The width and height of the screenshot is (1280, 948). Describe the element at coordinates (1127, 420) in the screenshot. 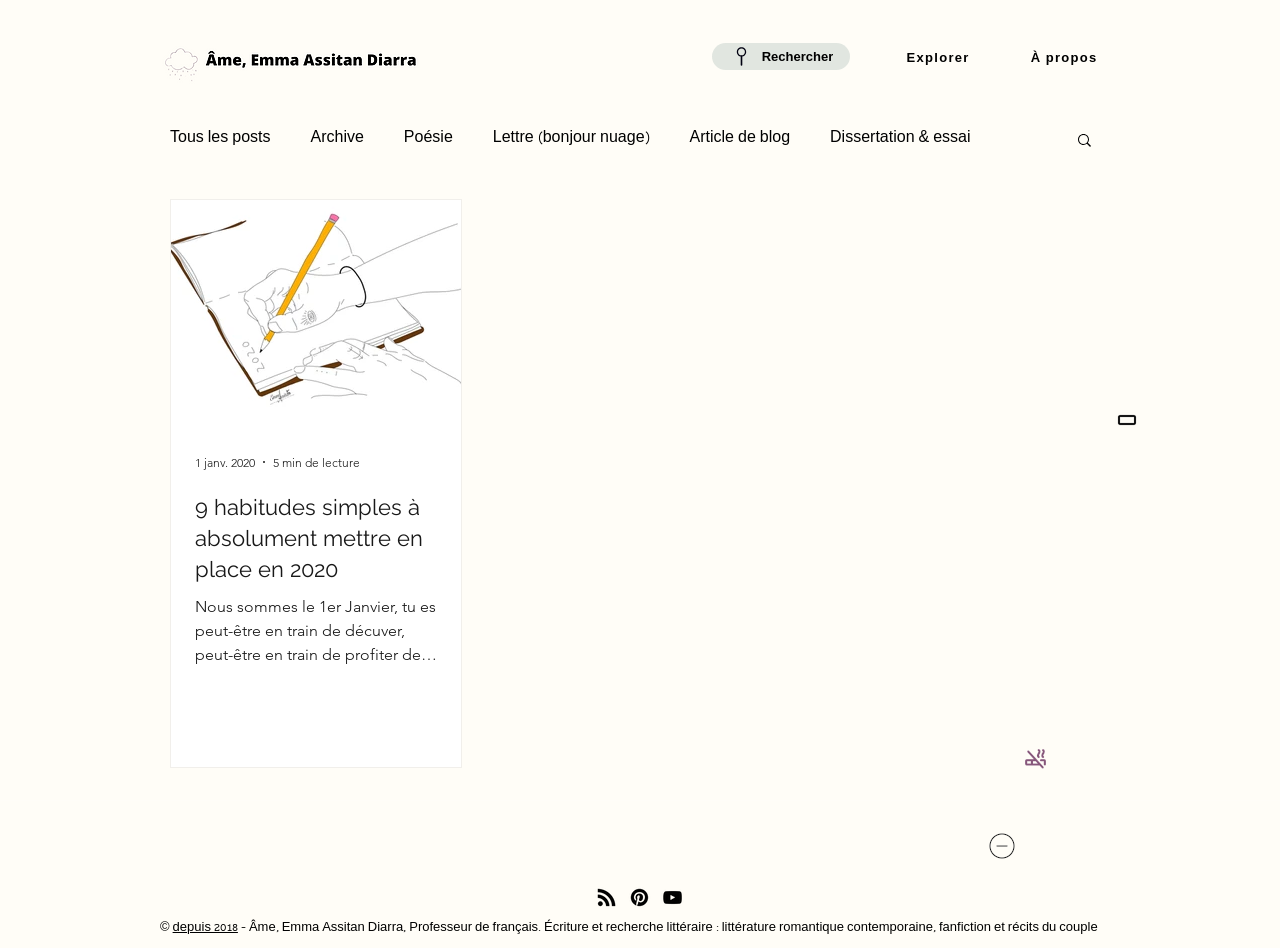

I see `crop image to 7:5 aspect ratio` at that location.